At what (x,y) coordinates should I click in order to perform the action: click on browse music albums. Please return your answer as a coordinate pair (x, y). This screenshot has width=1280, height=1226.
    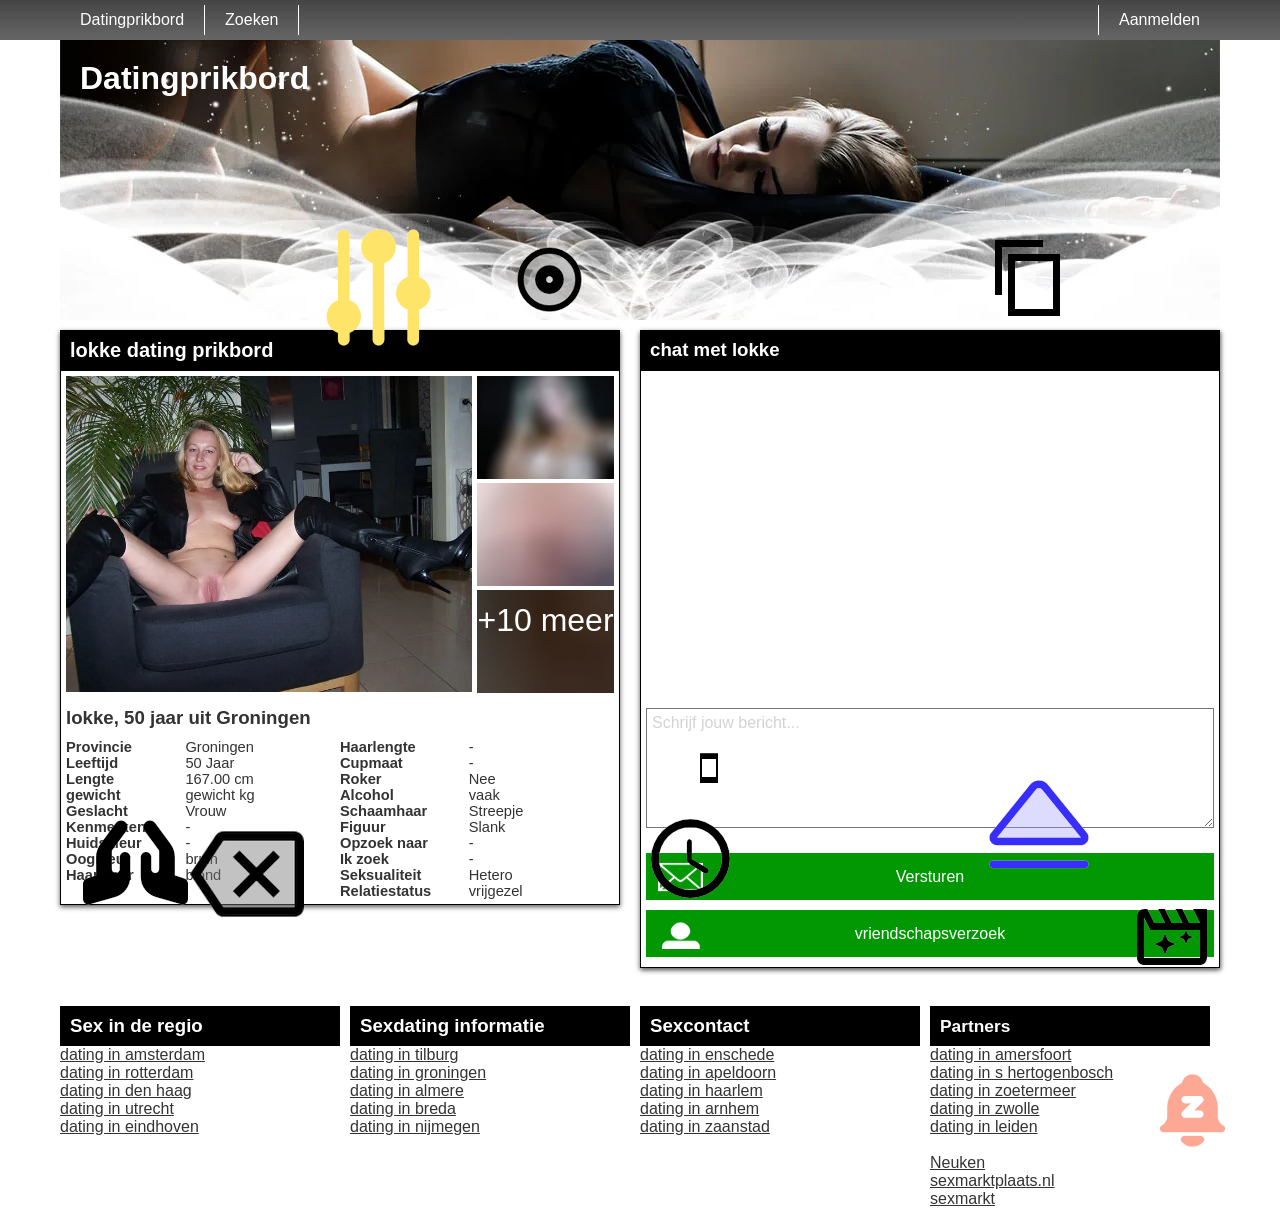
    Looking at the image, I should click on (549, 279).